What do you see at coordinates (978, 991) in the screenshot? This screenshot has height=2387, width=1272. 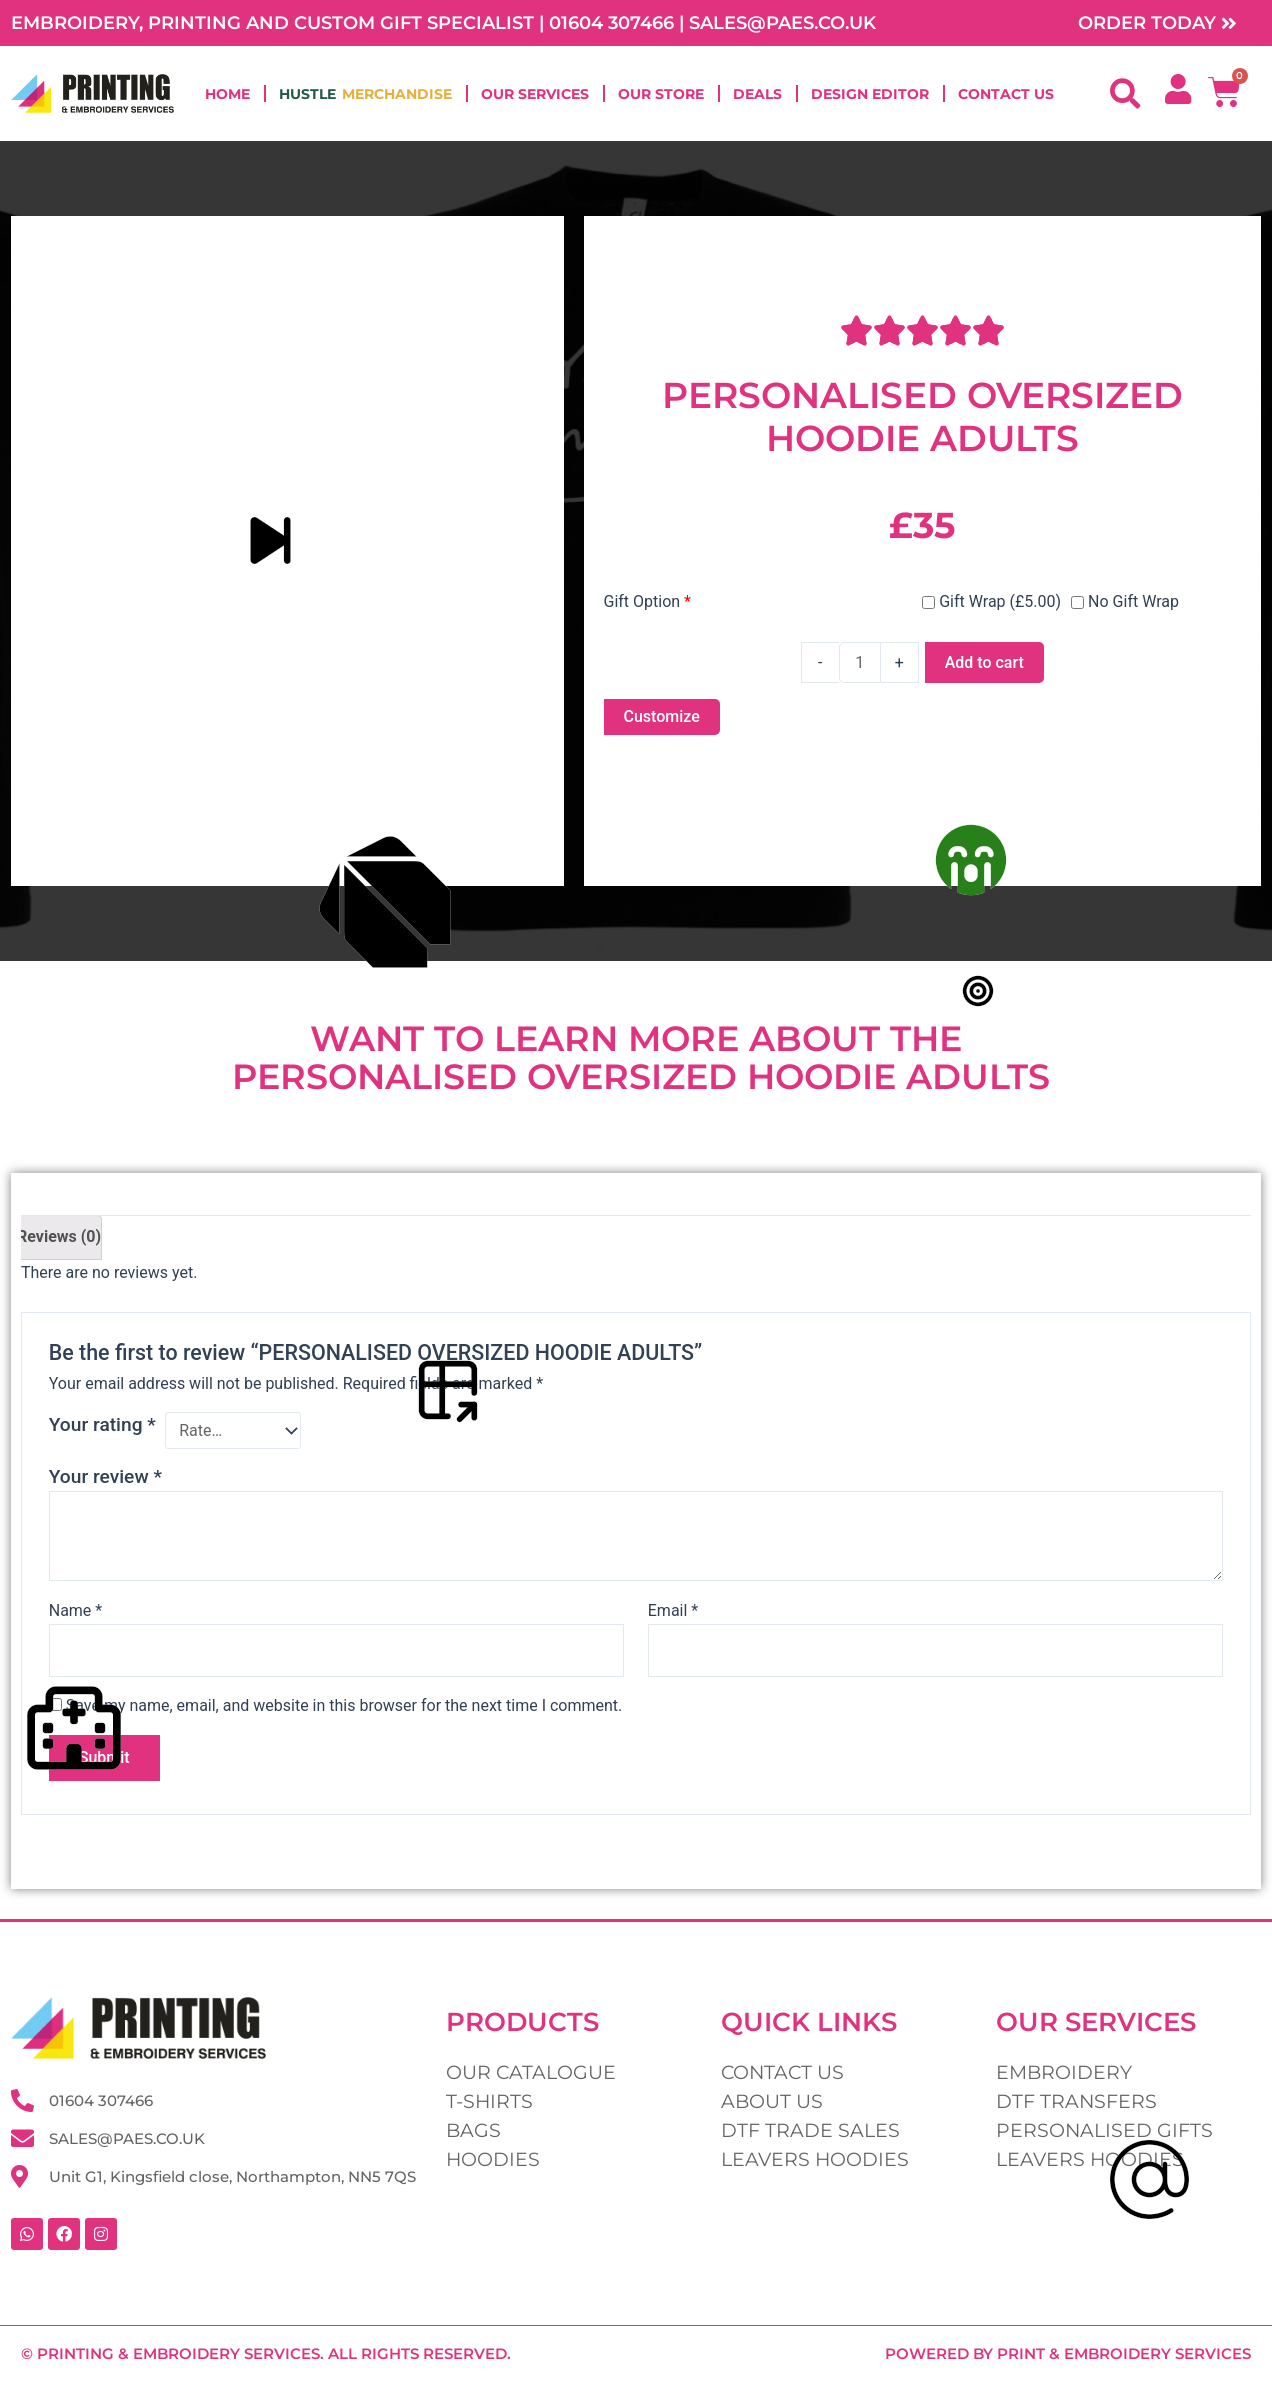 I see `set a goal or target` at bounding box center [978, 991].